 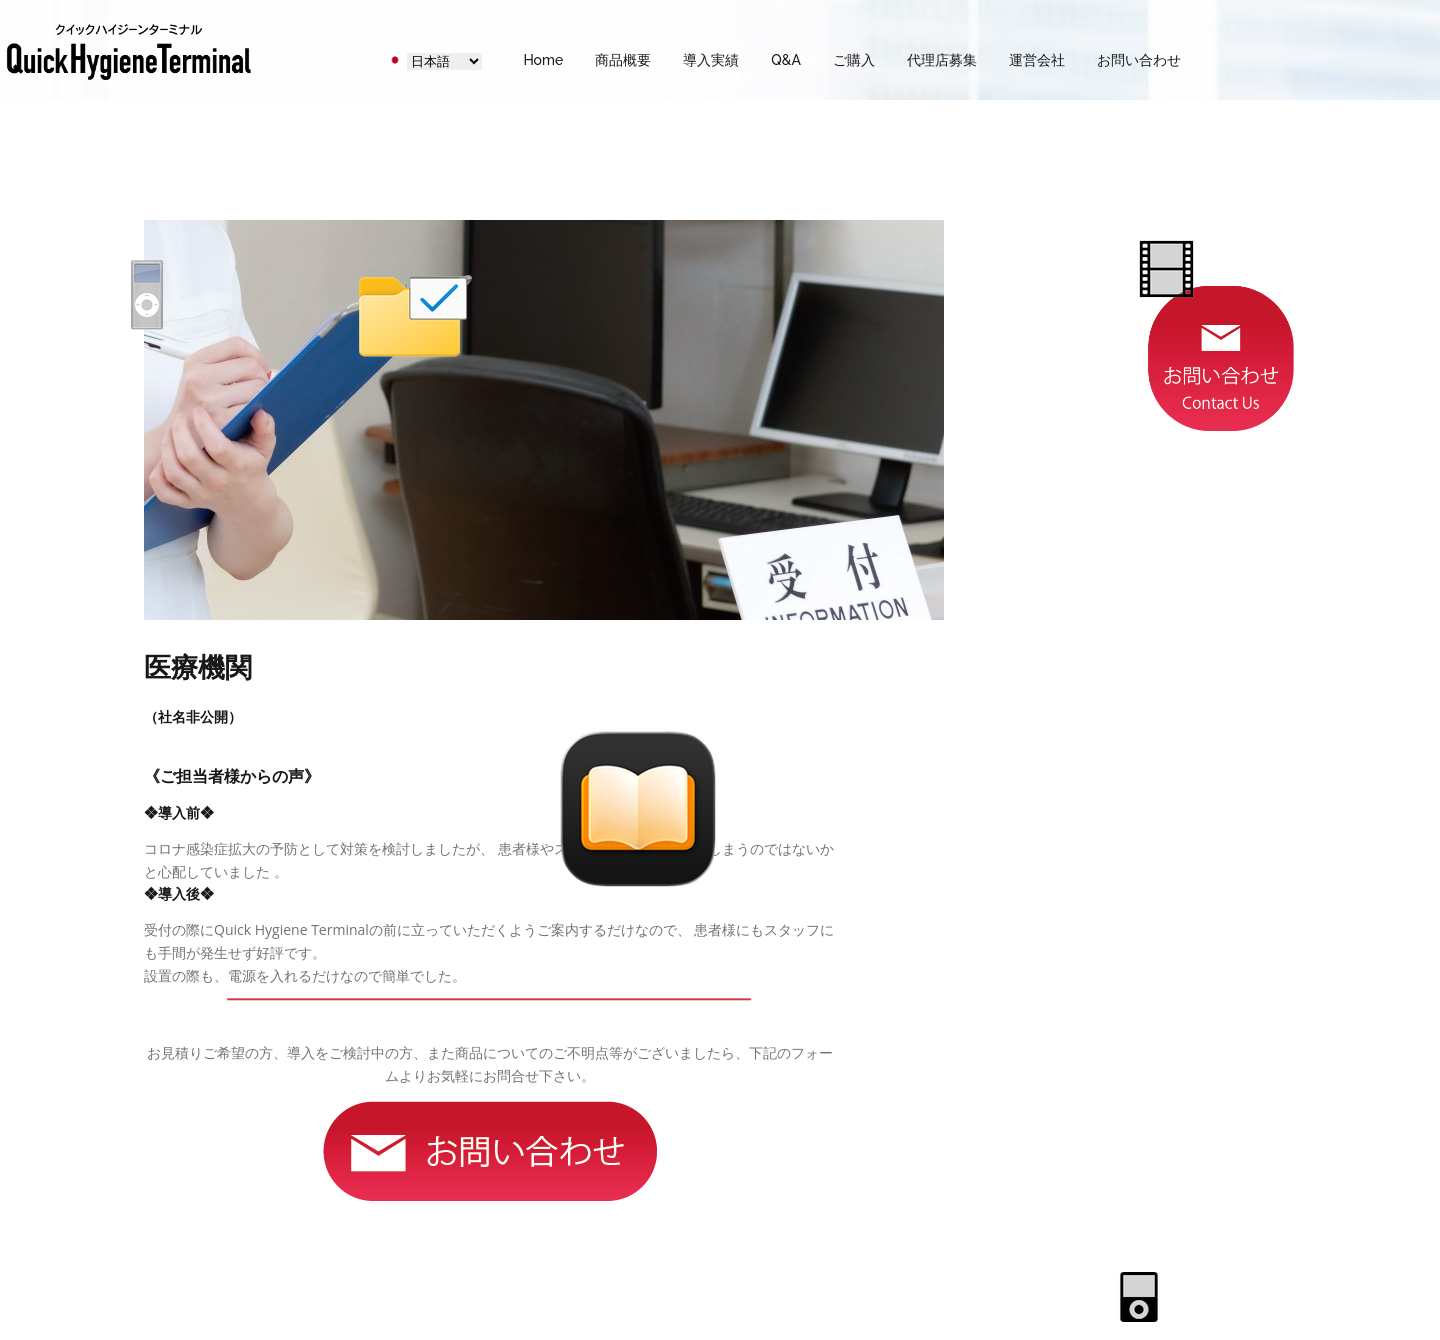 What do you see at coordinates (409, 319) in the screenshot?
I see `folder with verified or completed contents` at bounding box center [409, 319].